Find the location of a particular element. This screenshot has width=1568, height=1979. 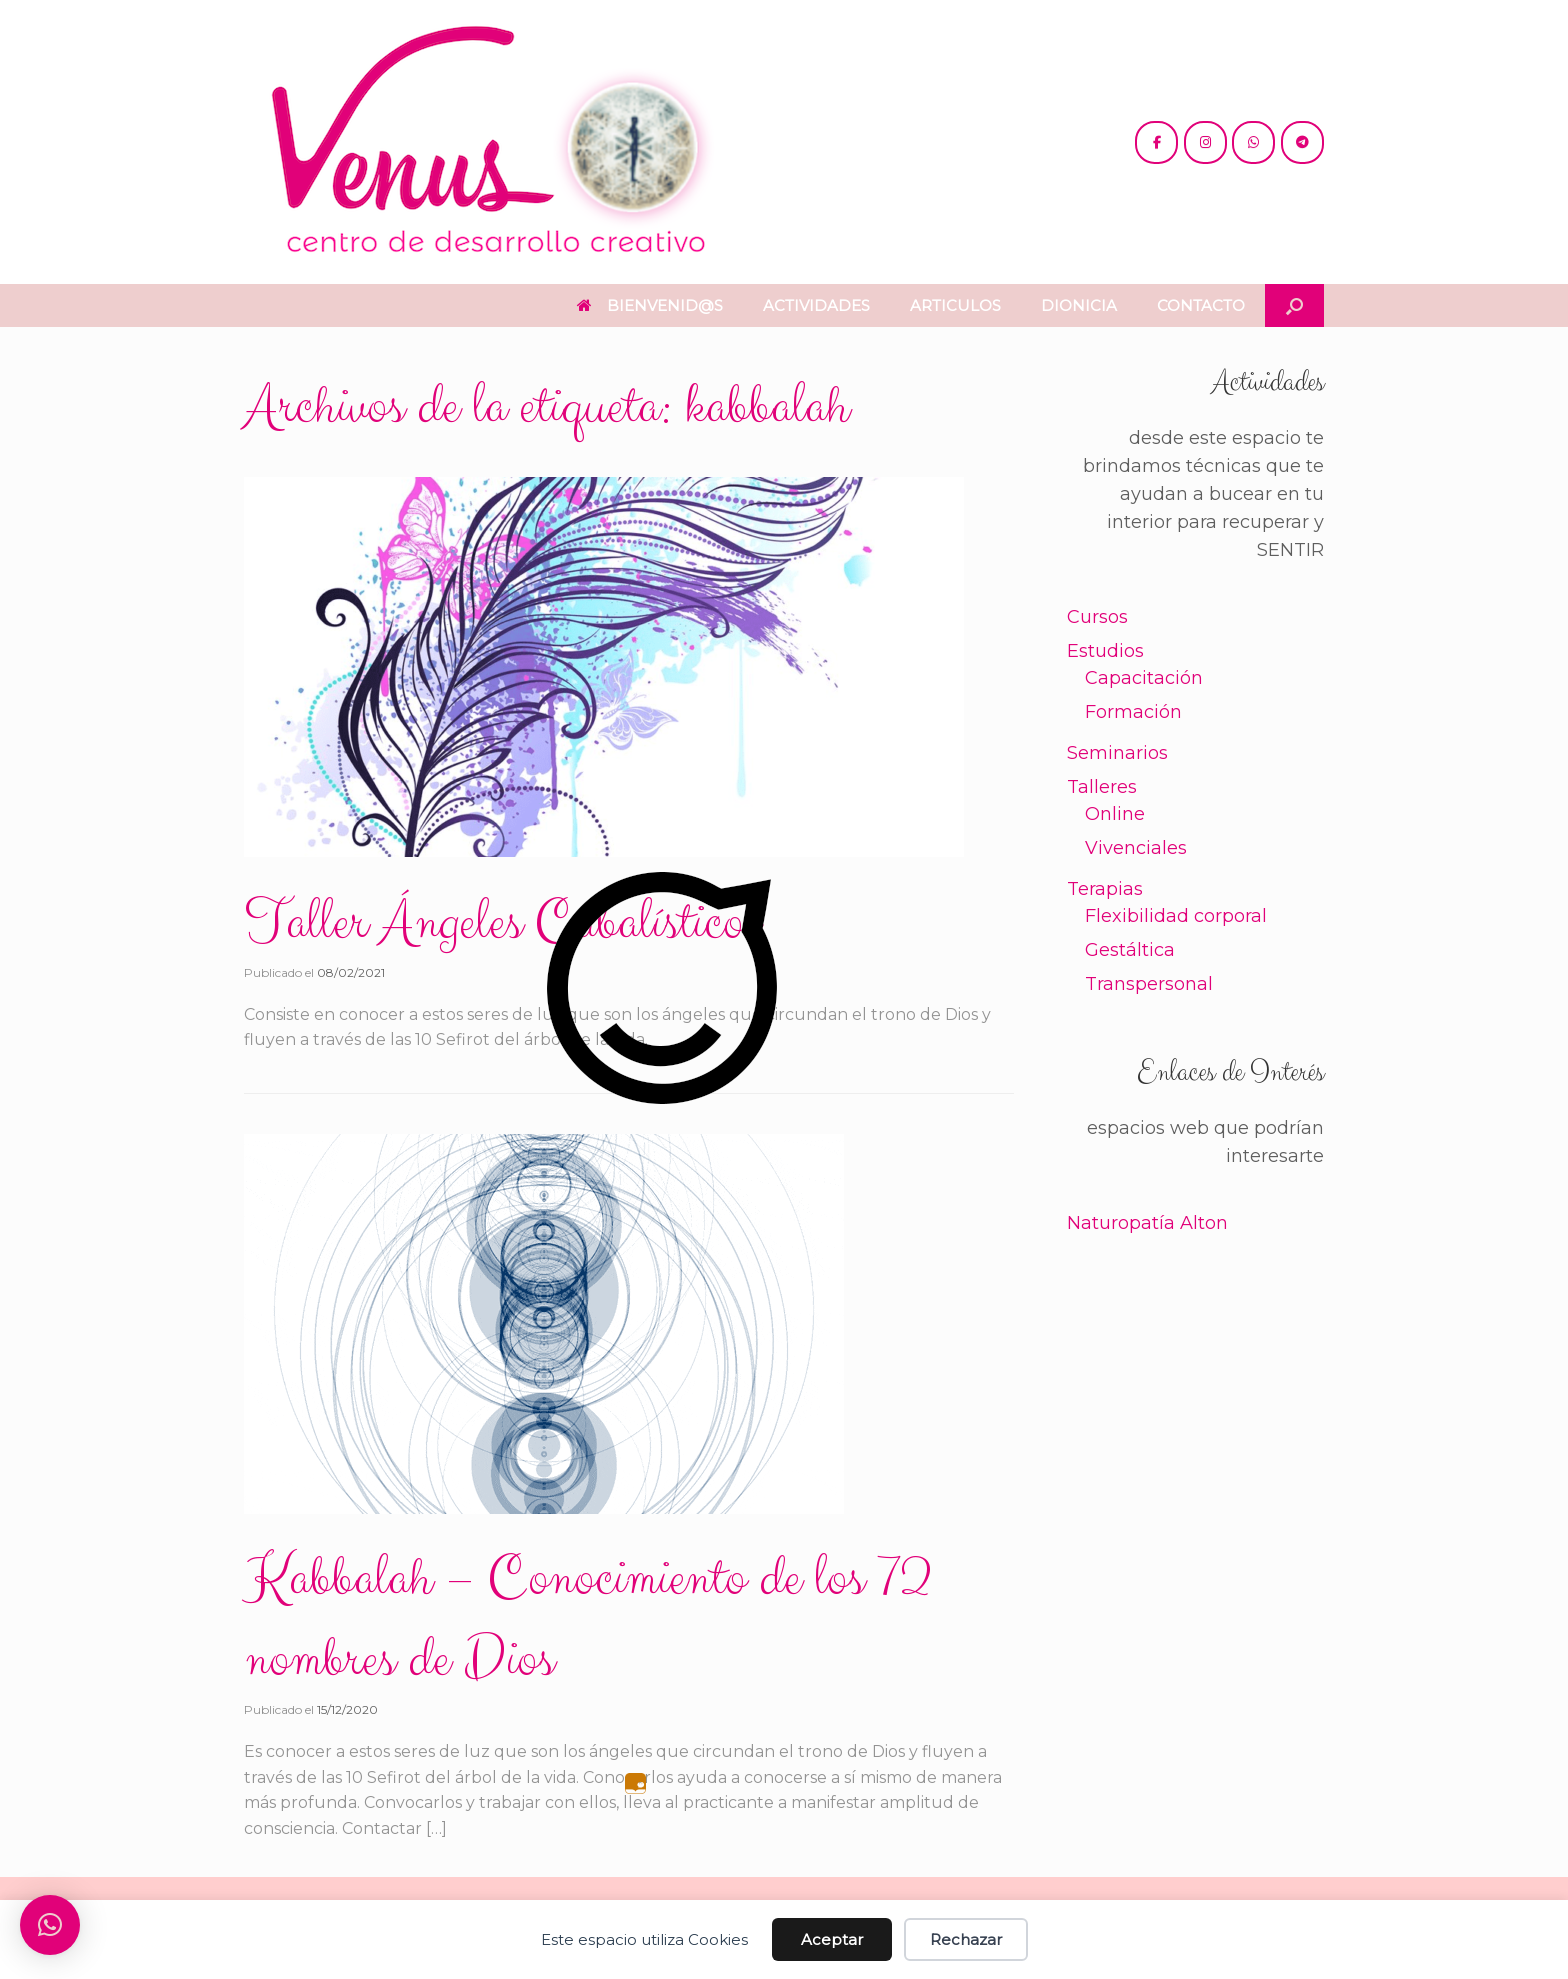

open the WeRead app is located at coordinates (635, 1783).